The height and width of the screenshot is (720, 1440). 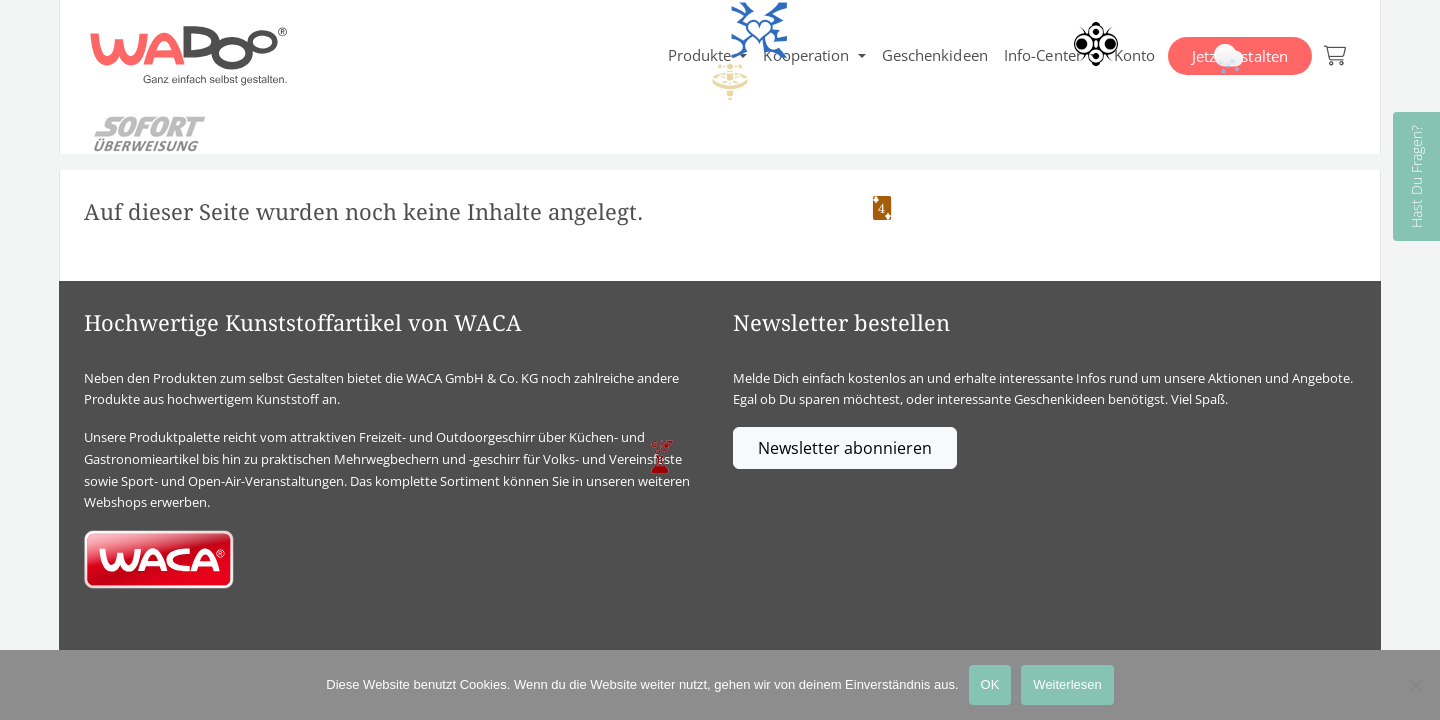 I want to click on play the four of clubs card, so click(x=882, y=208).